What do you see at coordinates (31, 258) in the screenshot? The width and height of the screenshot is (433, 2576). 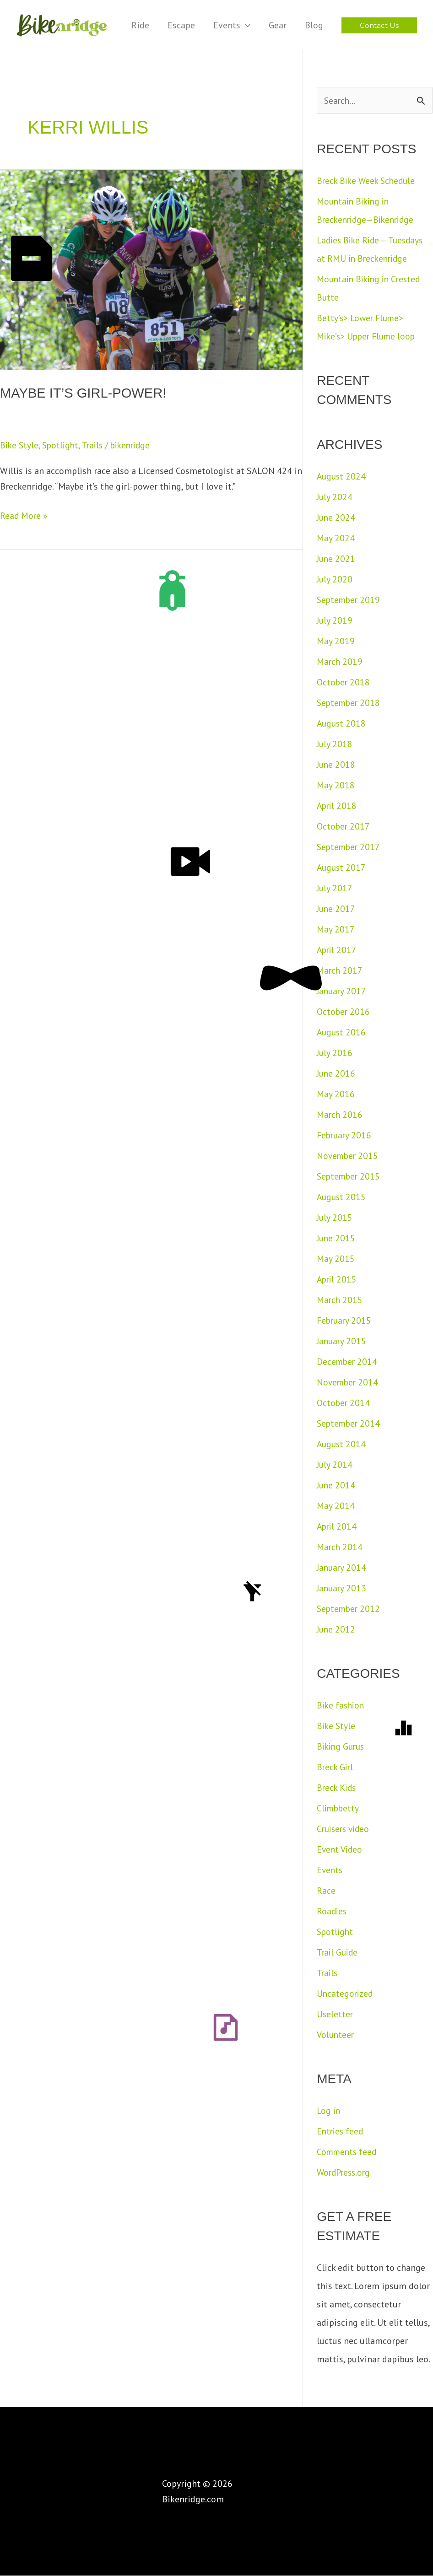 I see `reduce or compress file size` at bounding box center [31, 258].